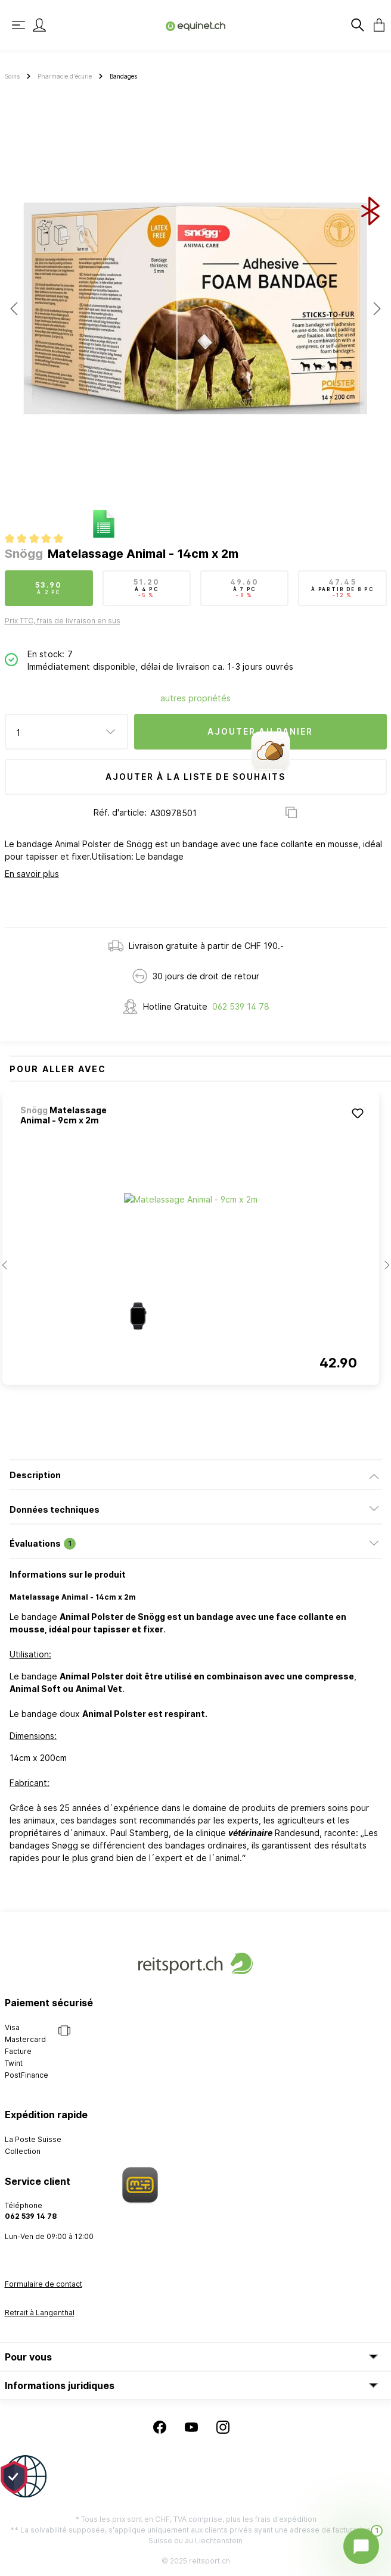 This screenshot has height=2576, width=391. What do you see at coordinates (64, 2031) in the screenshot?
I see `access multitasking or window management settings` at bounding box center [64, 2031].